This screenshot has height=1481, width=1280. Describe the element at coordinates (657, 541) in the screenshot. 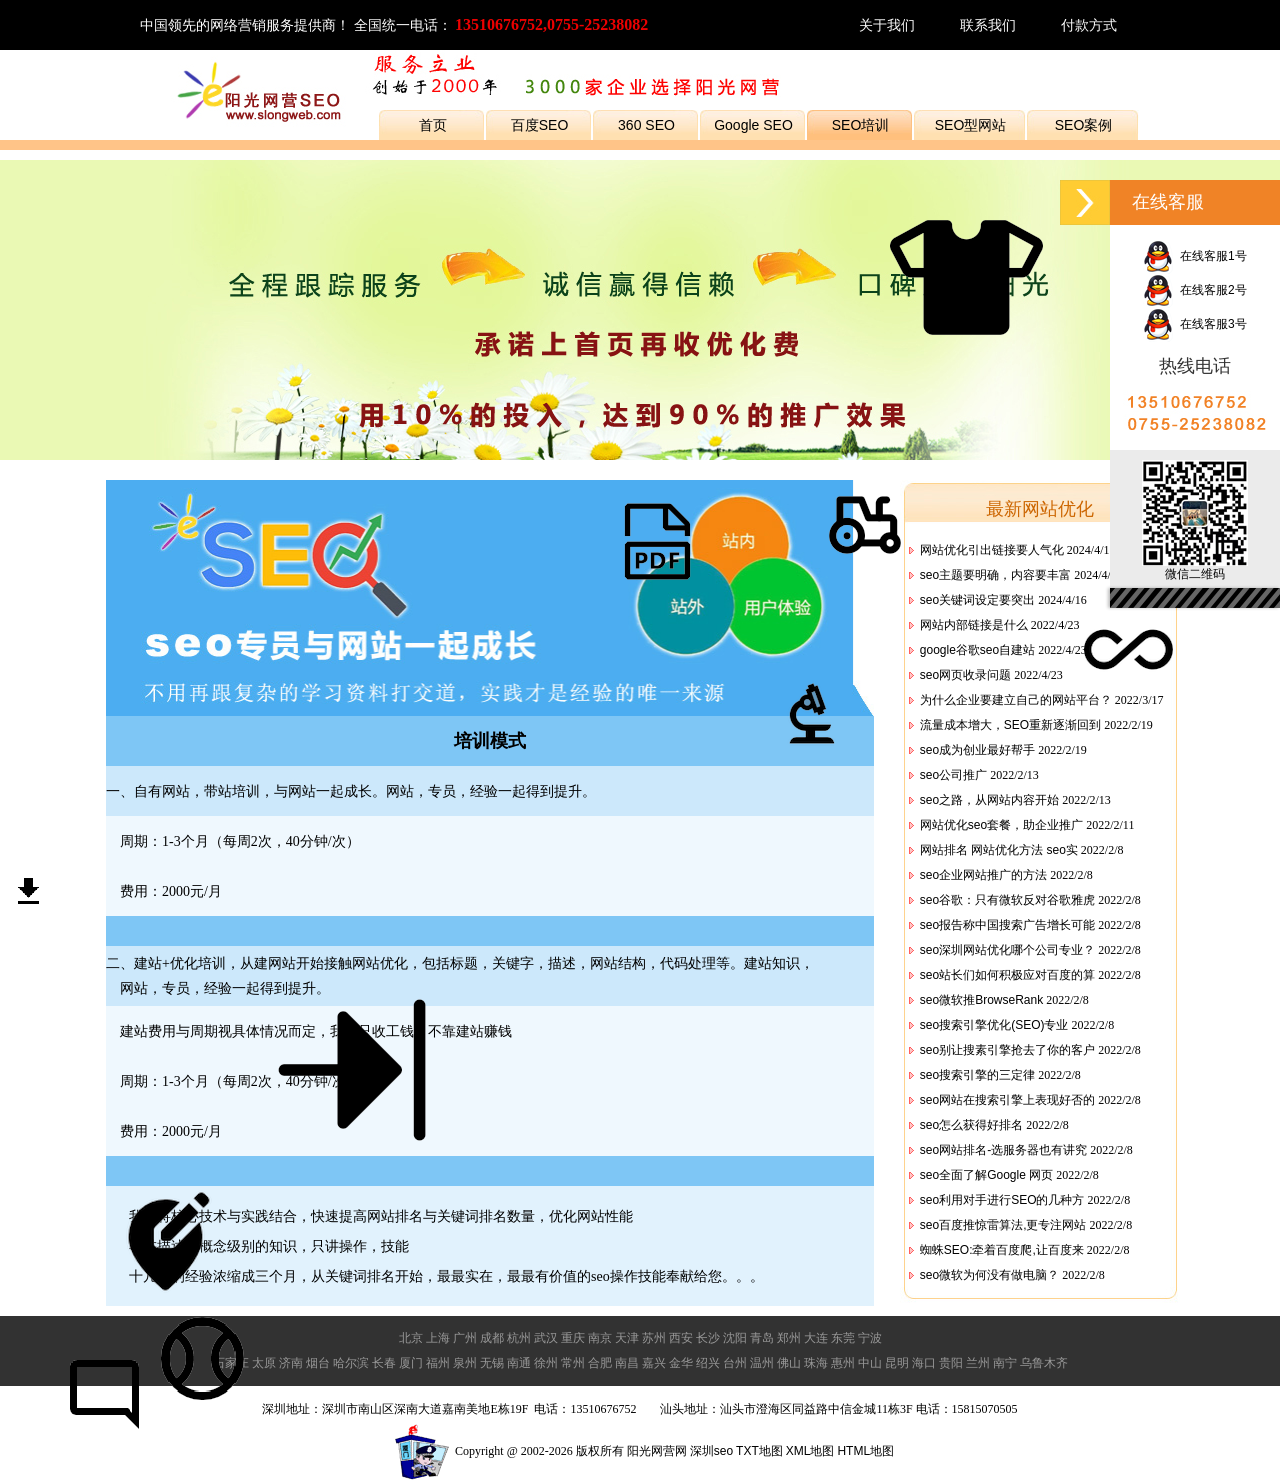

I see `open a PDF document` at that location.